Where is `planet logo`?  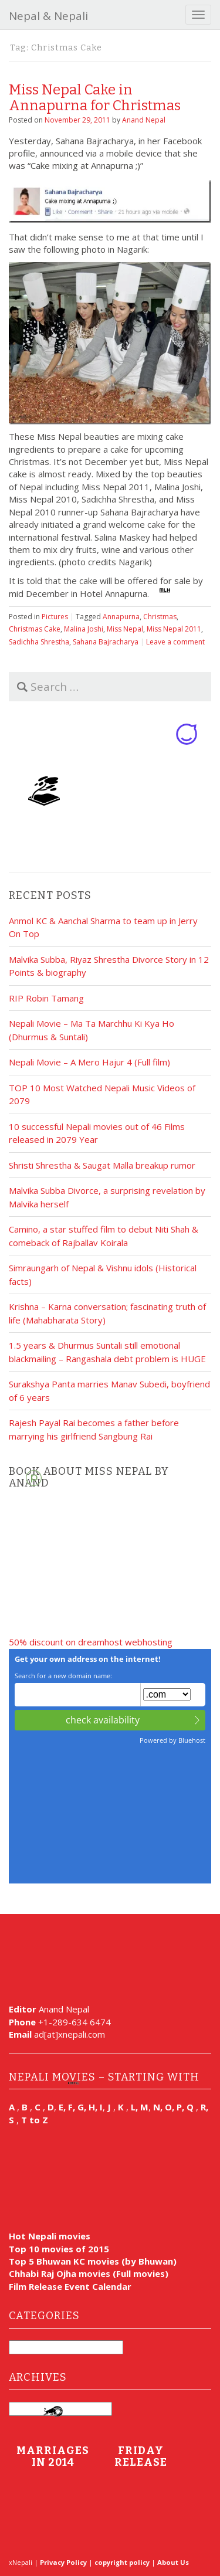
planet logo is located at coordinates (33, 1478).